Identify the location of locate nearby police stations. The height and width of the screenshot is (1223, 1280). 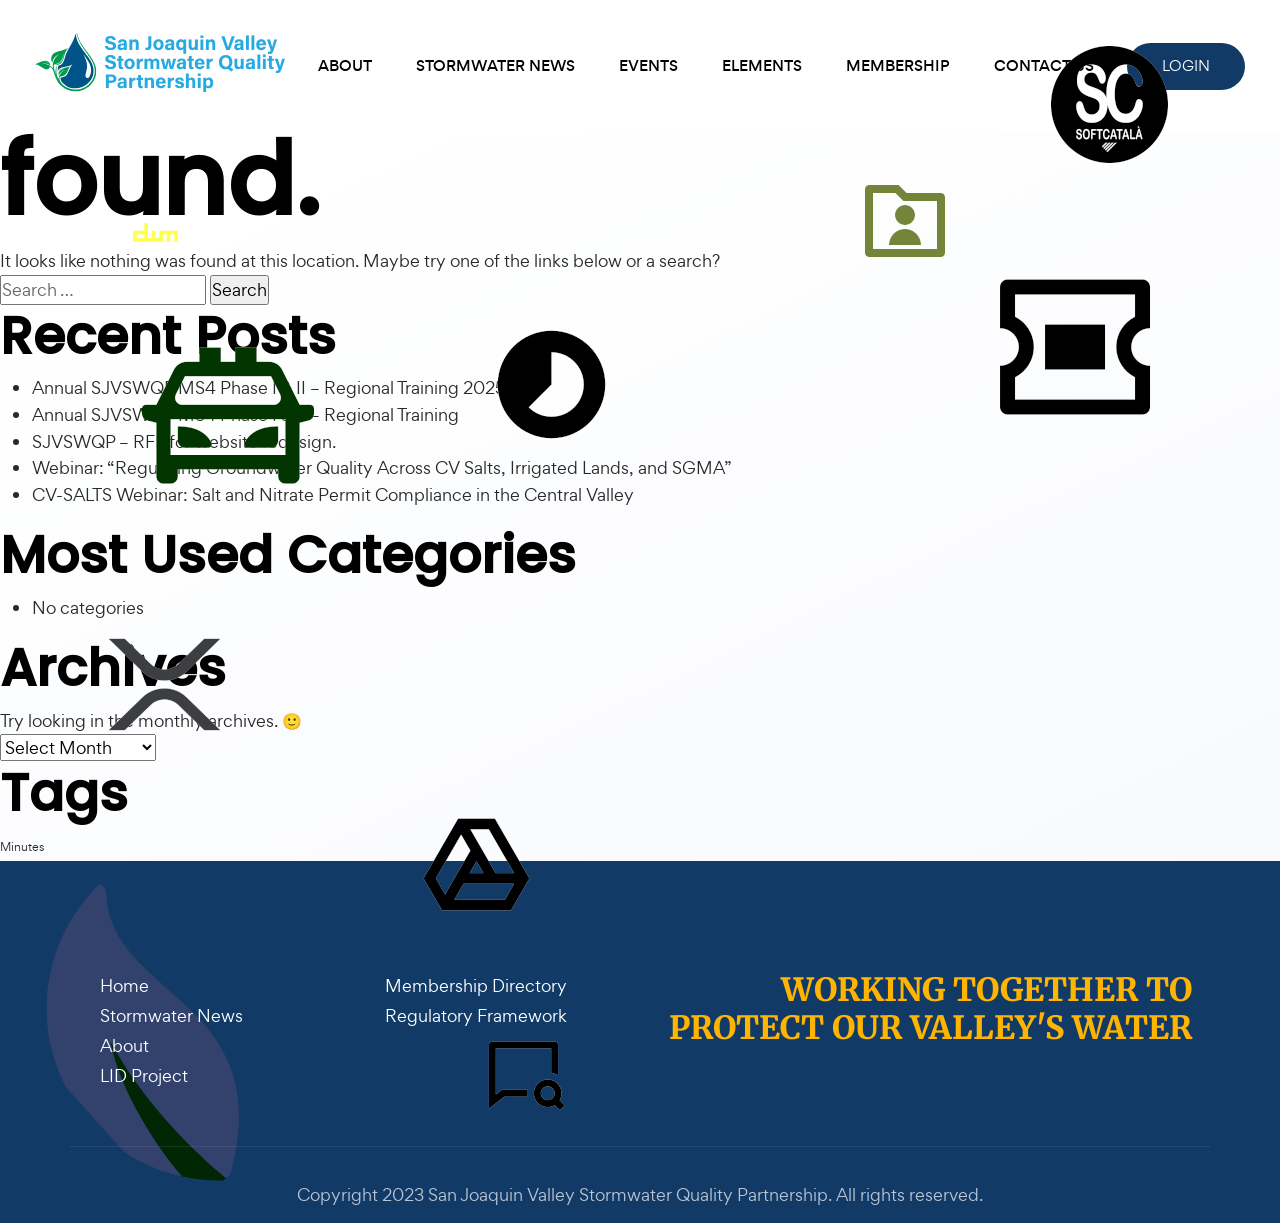
(228, 412).